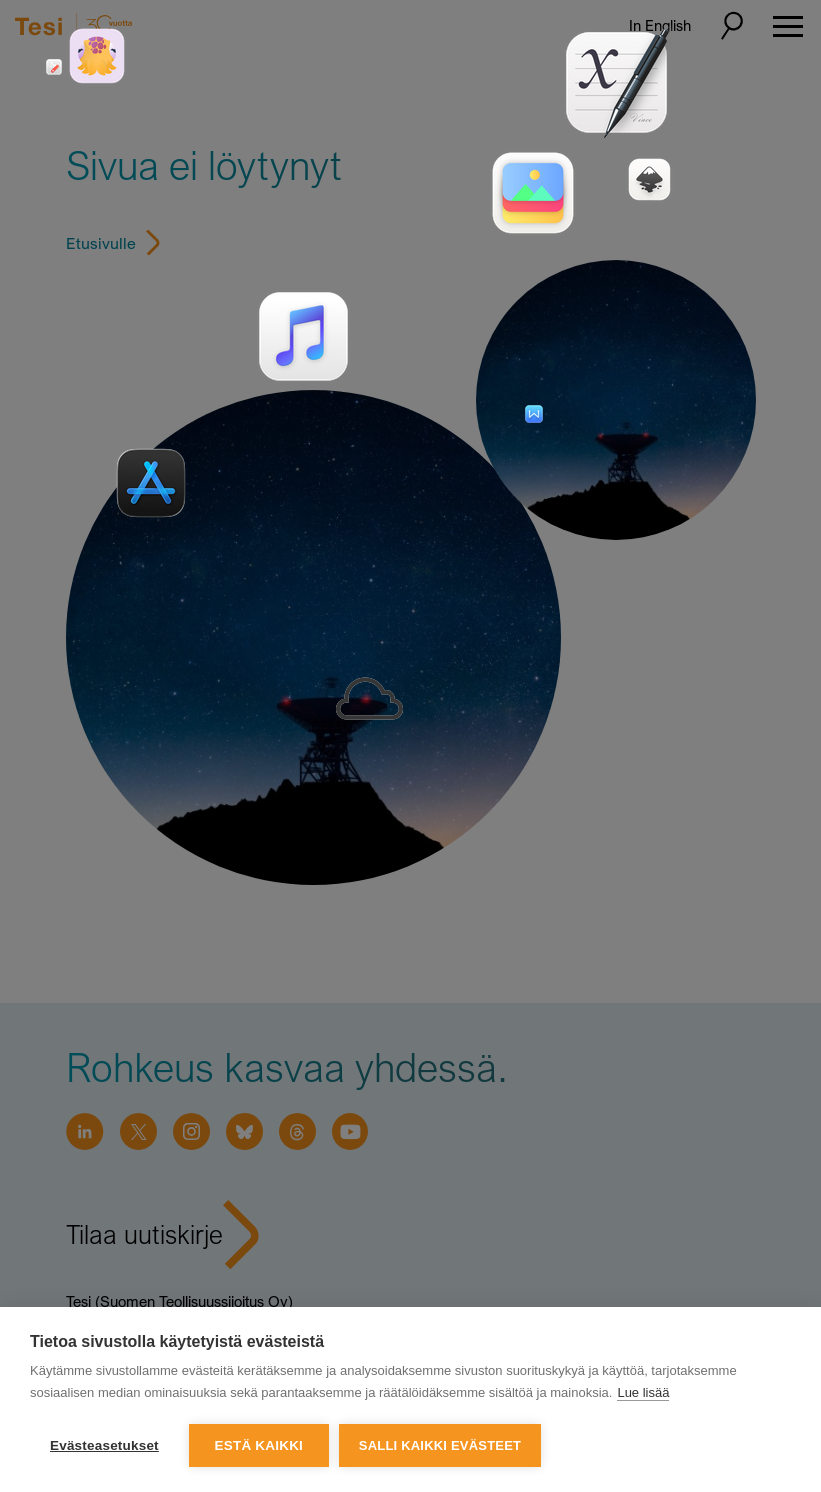 Image resolution: width=821 pixels, height=1492 pixels. Describe the element at coordinates (649, 179) in the screenshot. I see `open inkscape vector graphics editor` at that location.